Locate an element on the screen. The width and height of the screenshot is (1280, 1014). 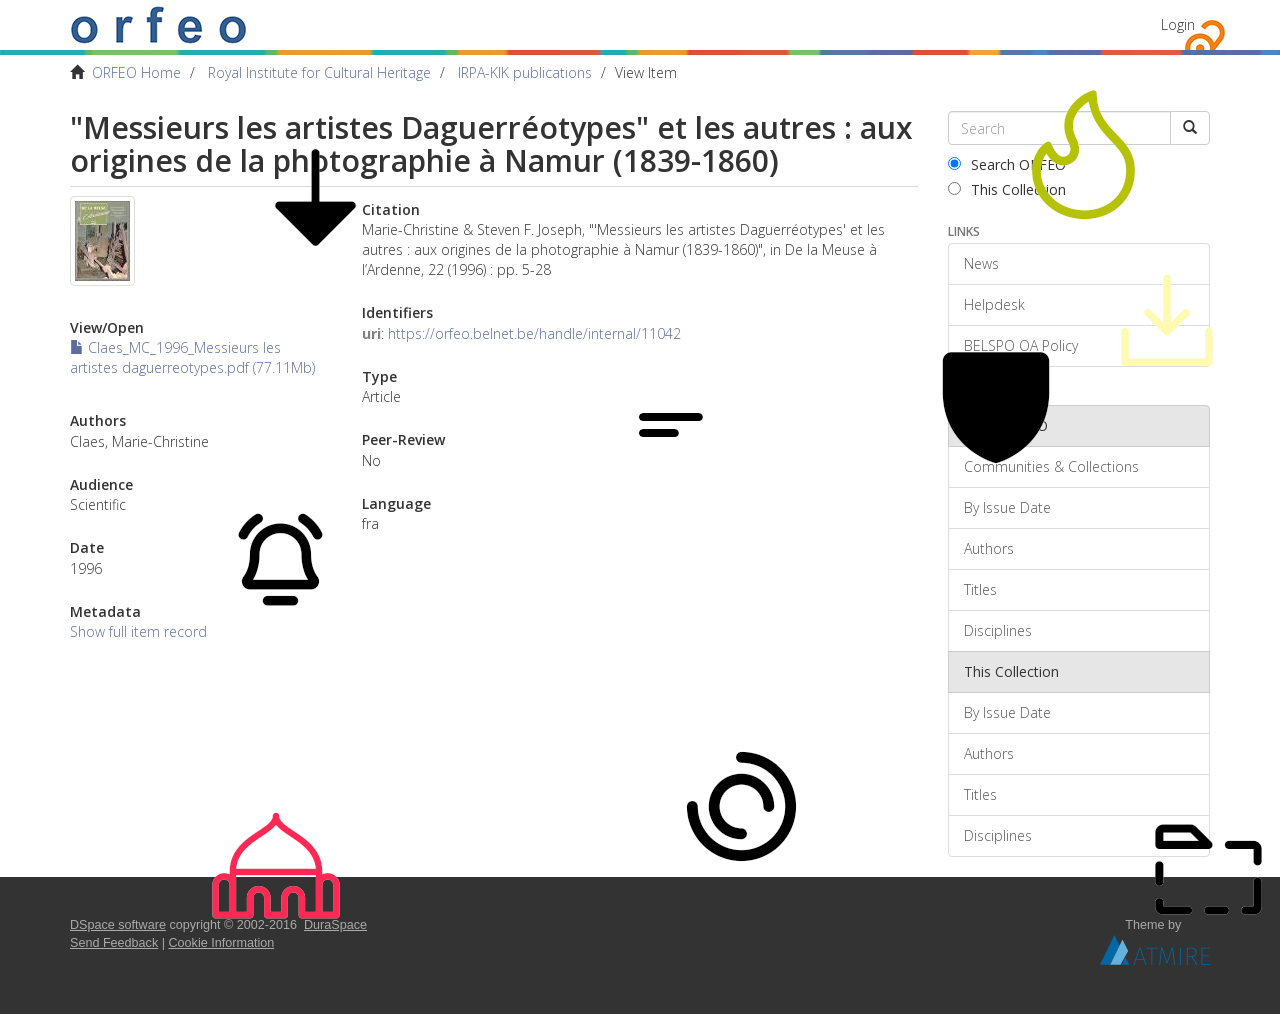
create a new folder is located at coordinates (1208, 869).